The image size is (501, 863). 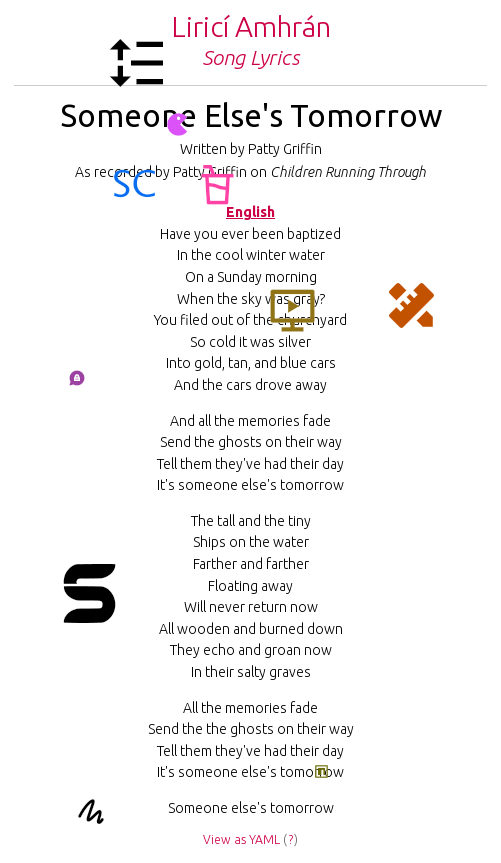 What do you see at coordinates (321, 771) in the screenshot?
I see `npm package registry logo` at bounding box center [321, 771].